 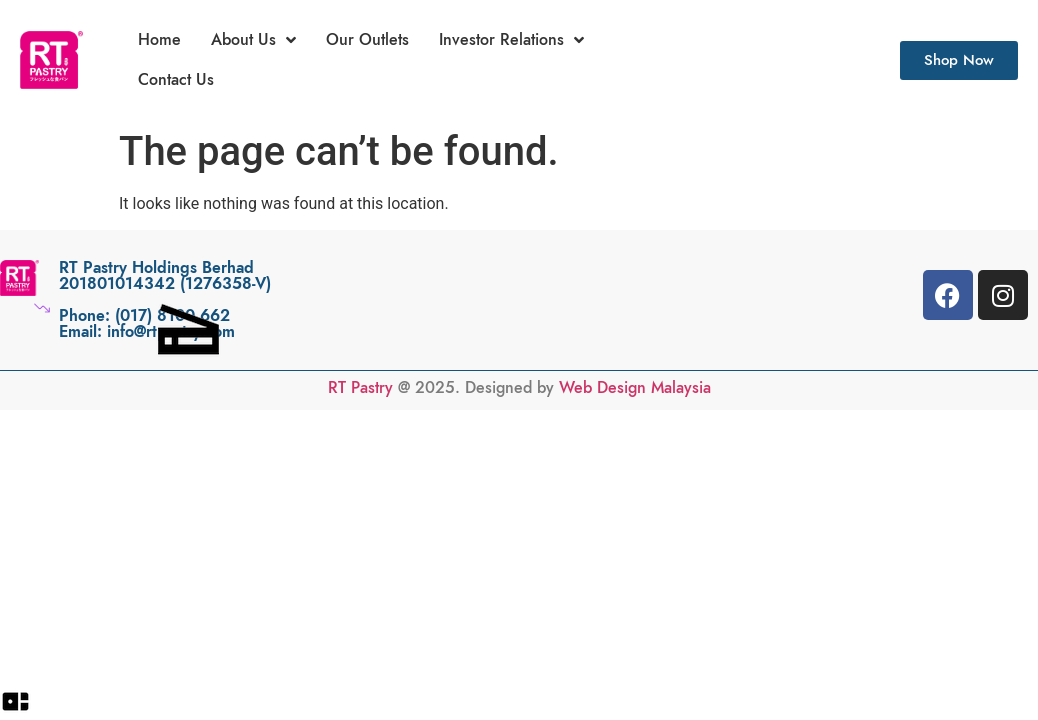 I want to click on indicates a declining trend or decrease in value, so click(x=42, y=308).